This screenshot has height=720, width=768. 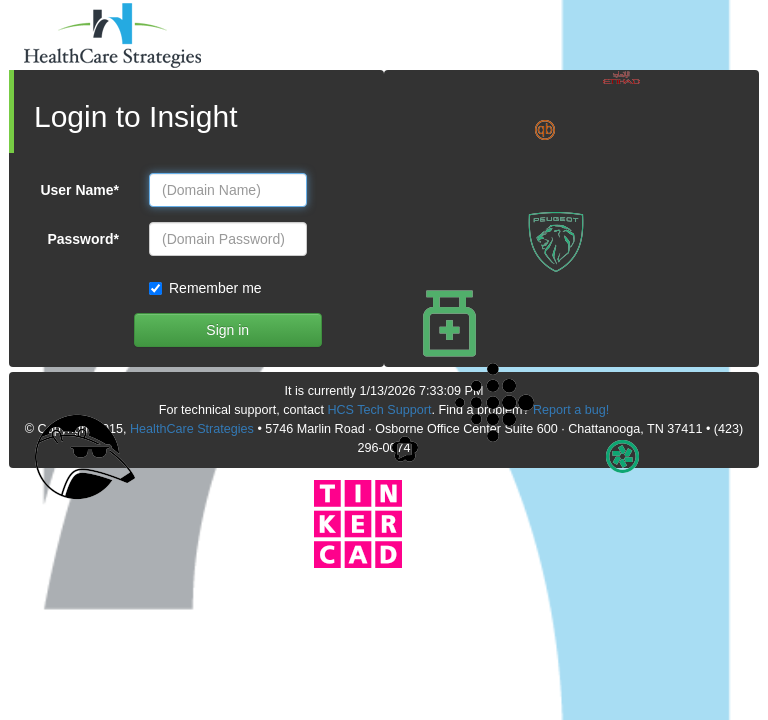 I want to click on open the Etihad Airways app, so click(x=621, y=77).